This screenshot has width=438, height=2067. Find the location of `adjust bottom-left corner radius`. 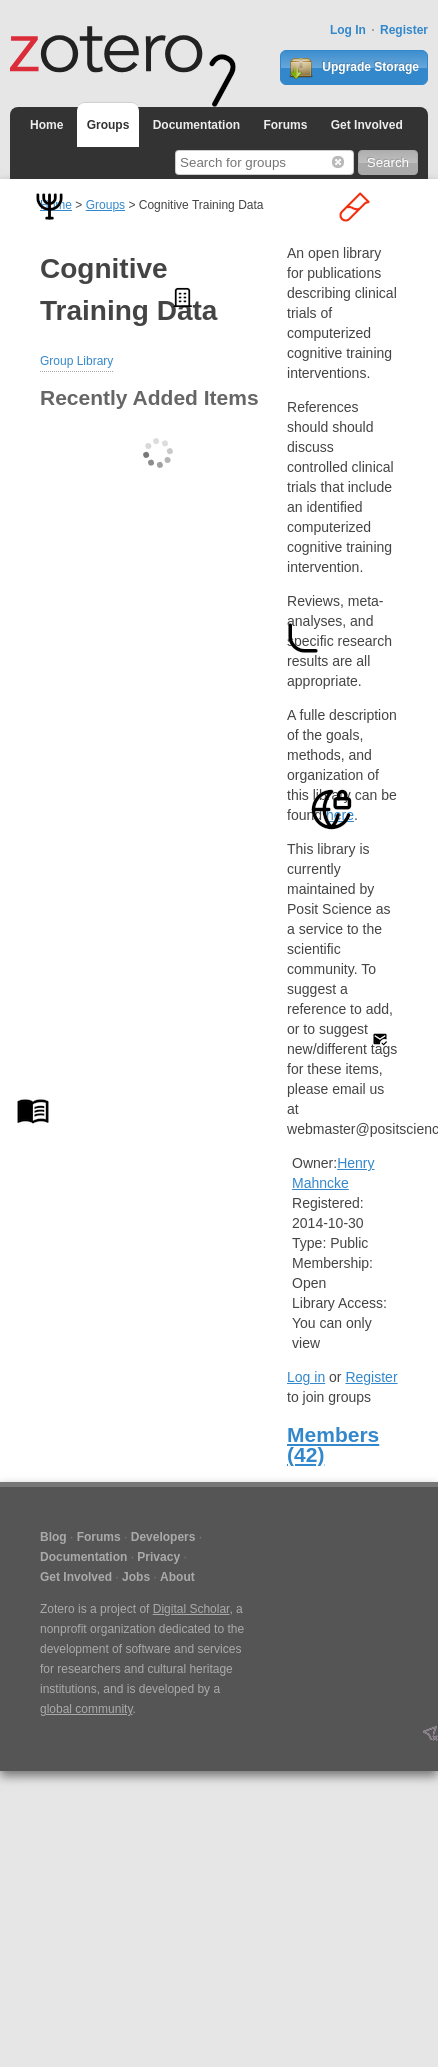

adjust bottom-left corner radius is located at coordinates (303, 638).